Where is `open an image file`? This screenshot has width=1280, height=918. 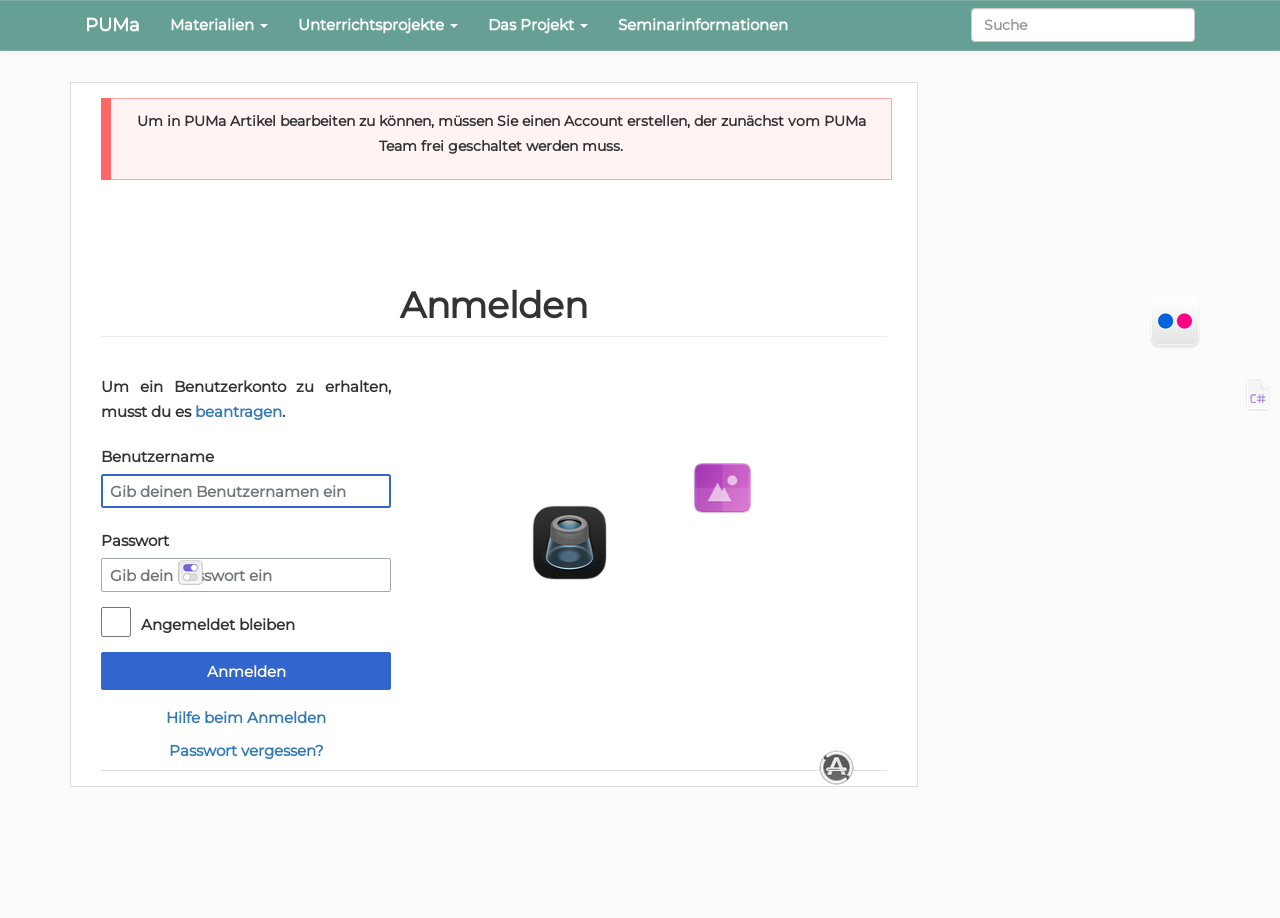
open an image file is located at coordinates (722, 486).